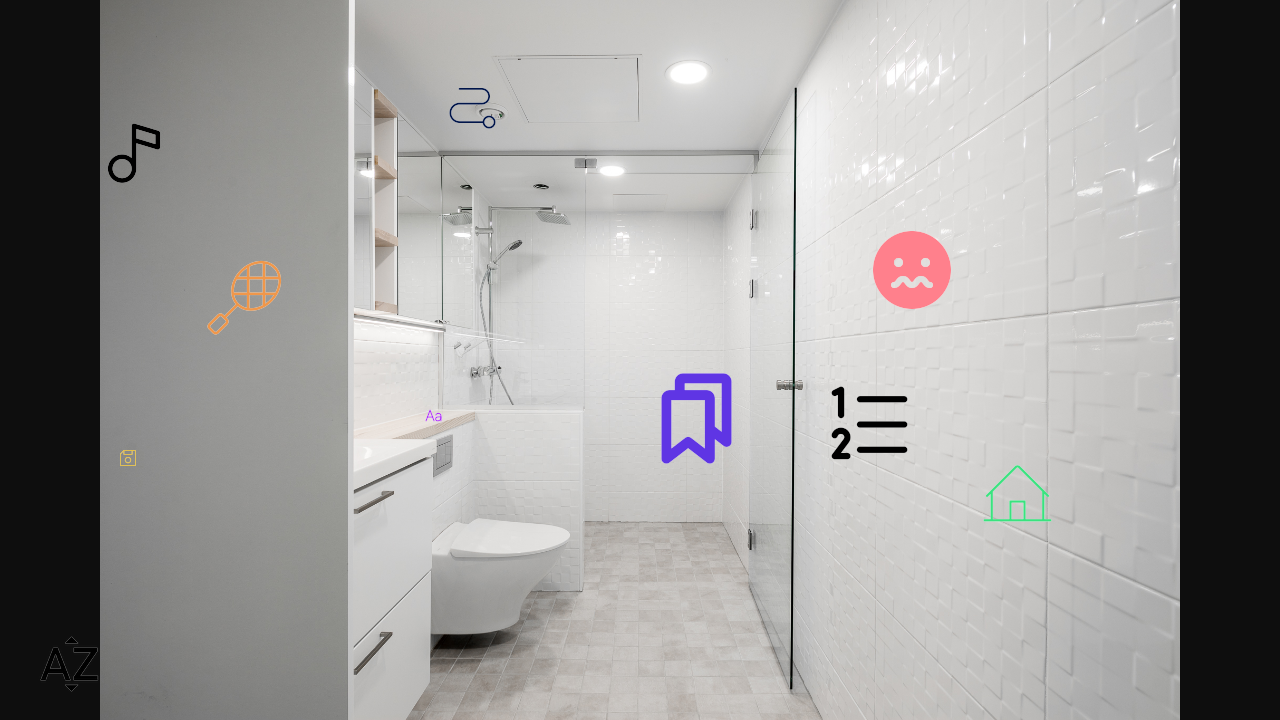  What do you see at coordinates (869, 424) in the screenshot?
I see `create a numbered list` at bounding box center [869, 424].